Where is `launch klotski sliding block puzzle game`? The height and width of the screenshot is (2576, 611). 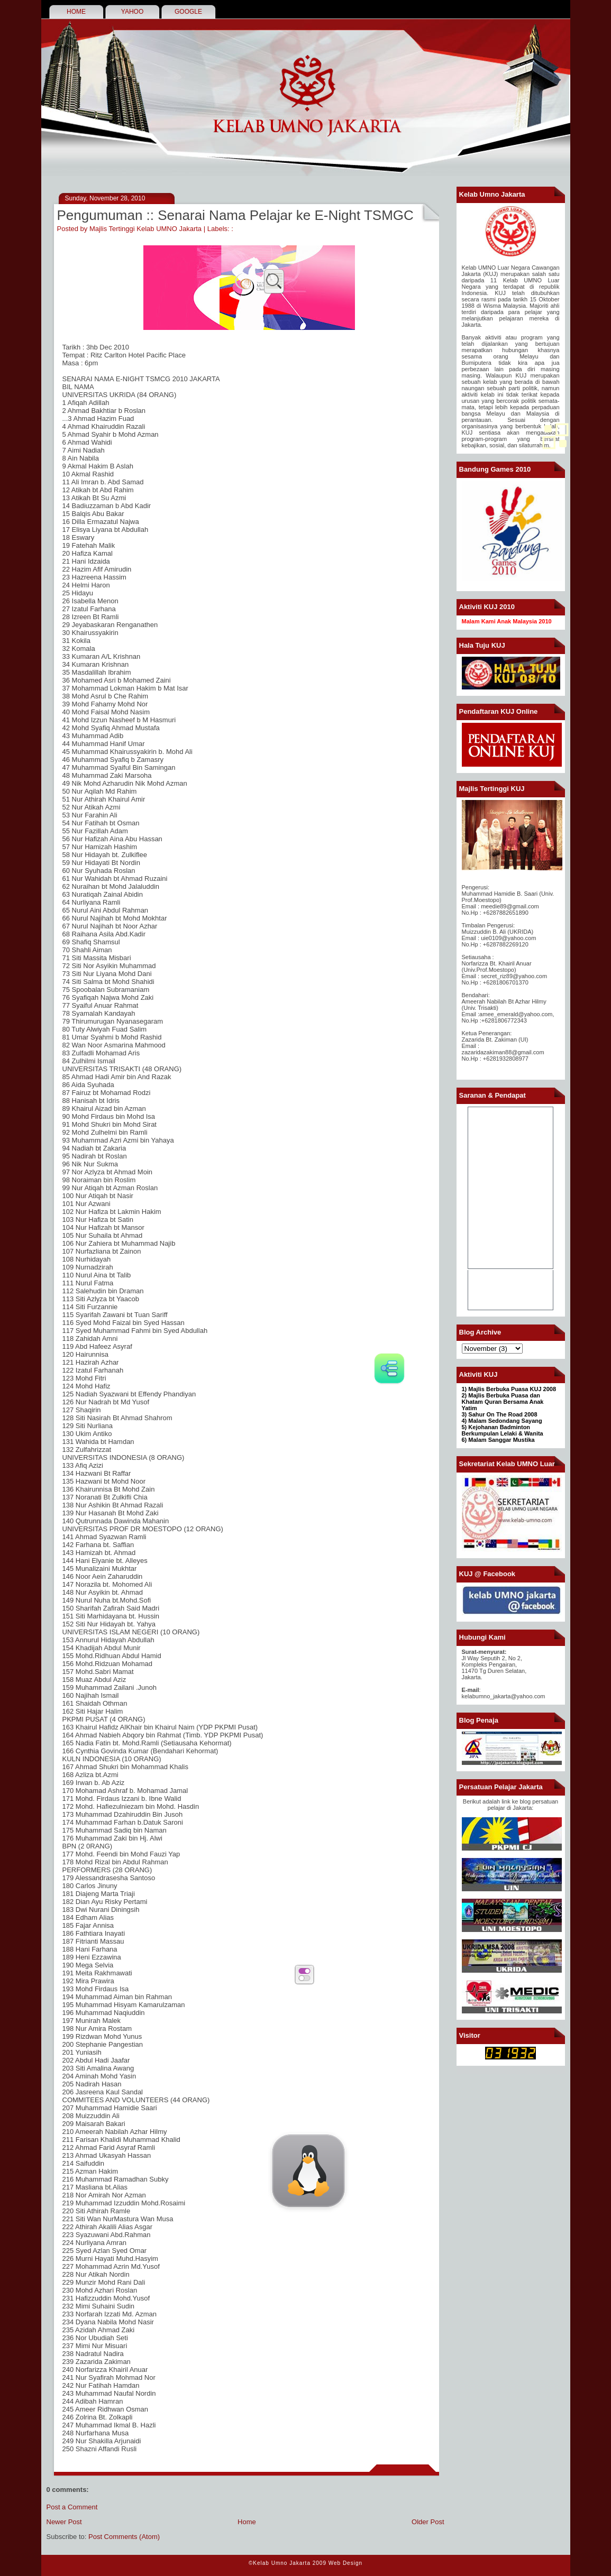 launch klotski sliding block puzzle game is located at coordinates (555, 436).